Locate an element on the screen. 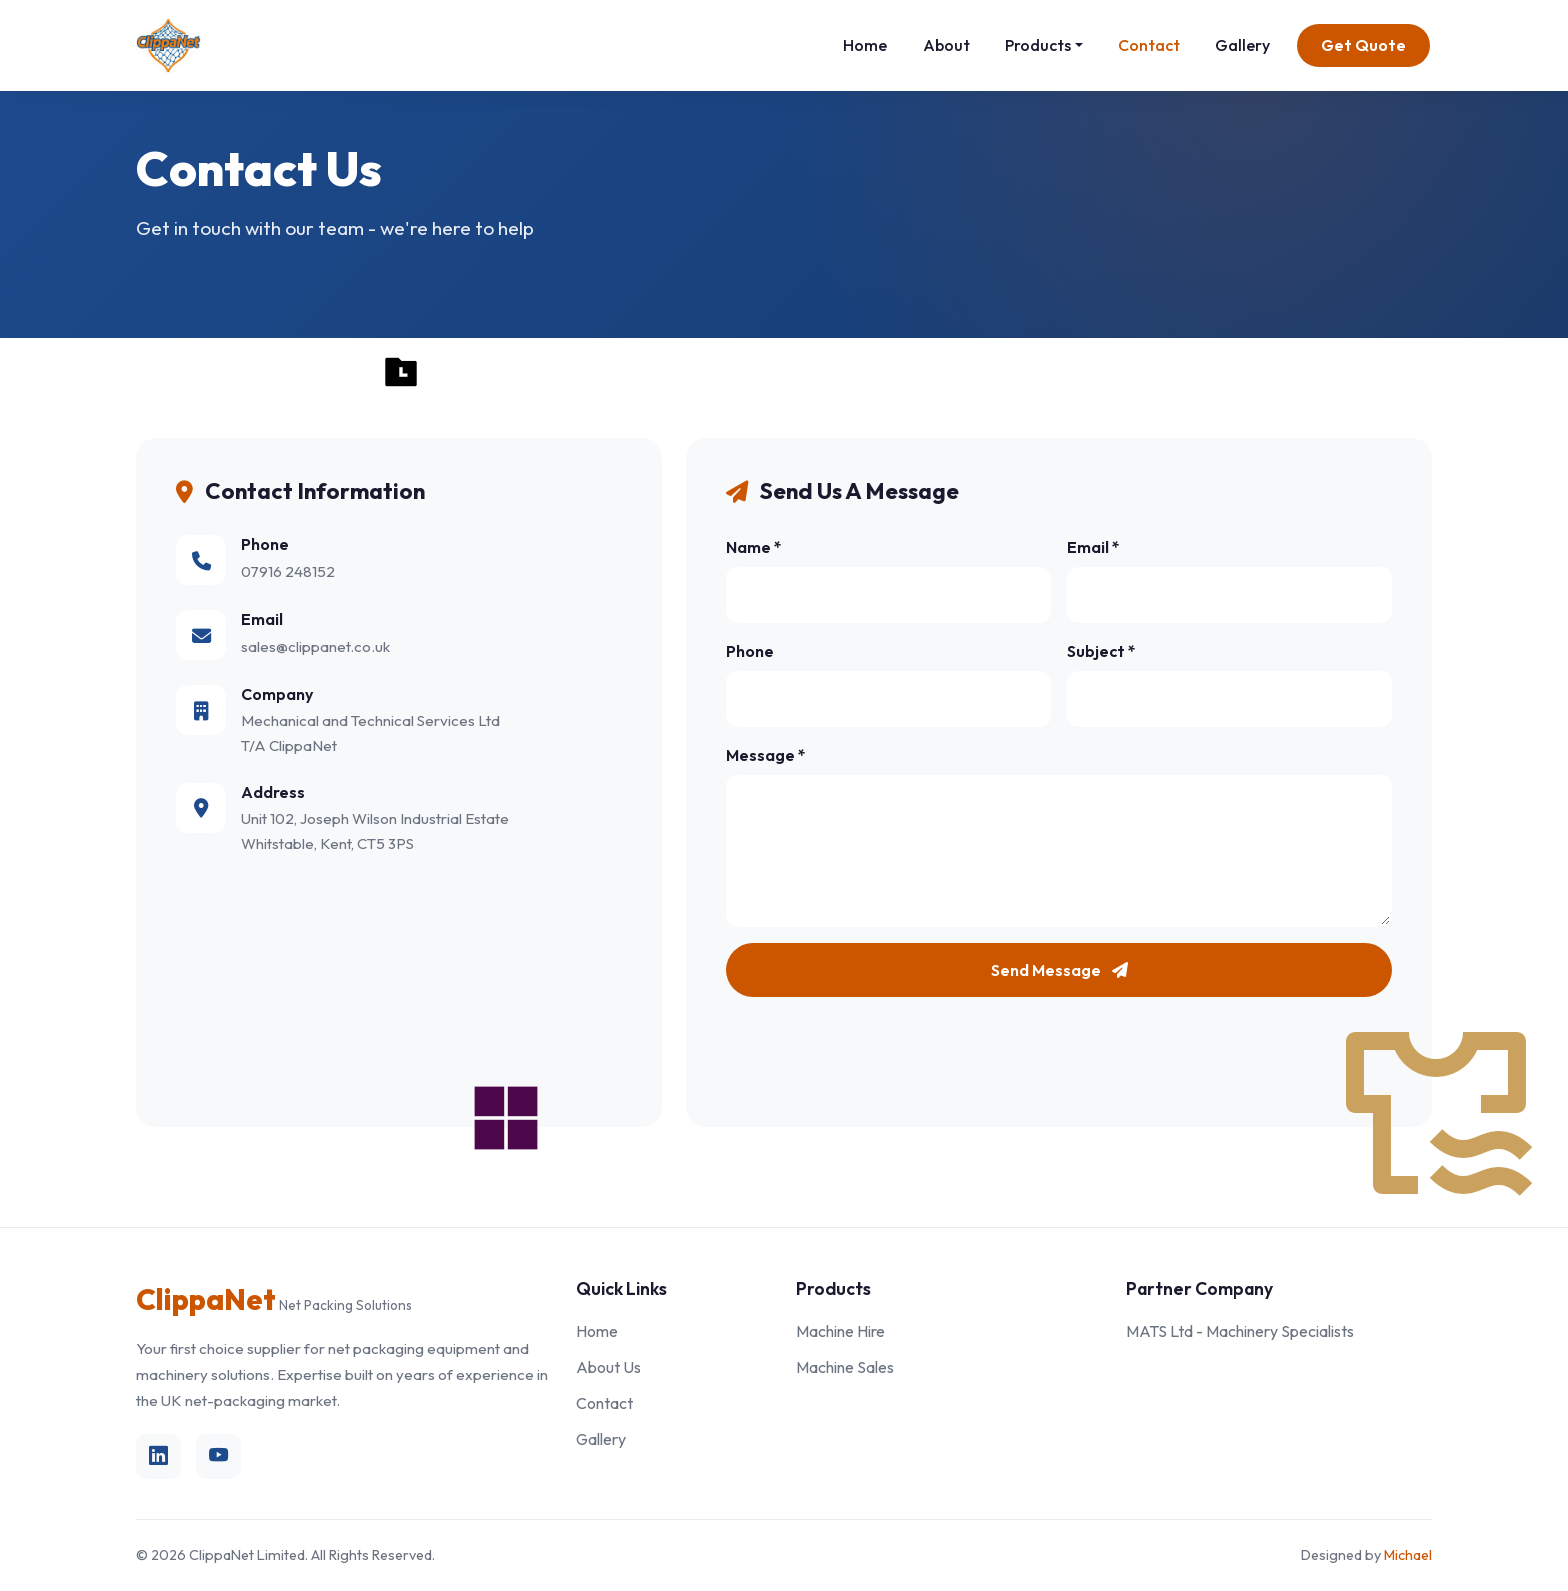 The width and height of the screenshot is (1568, 1591). view folder history or recent files is located at coordinates (401, 372).